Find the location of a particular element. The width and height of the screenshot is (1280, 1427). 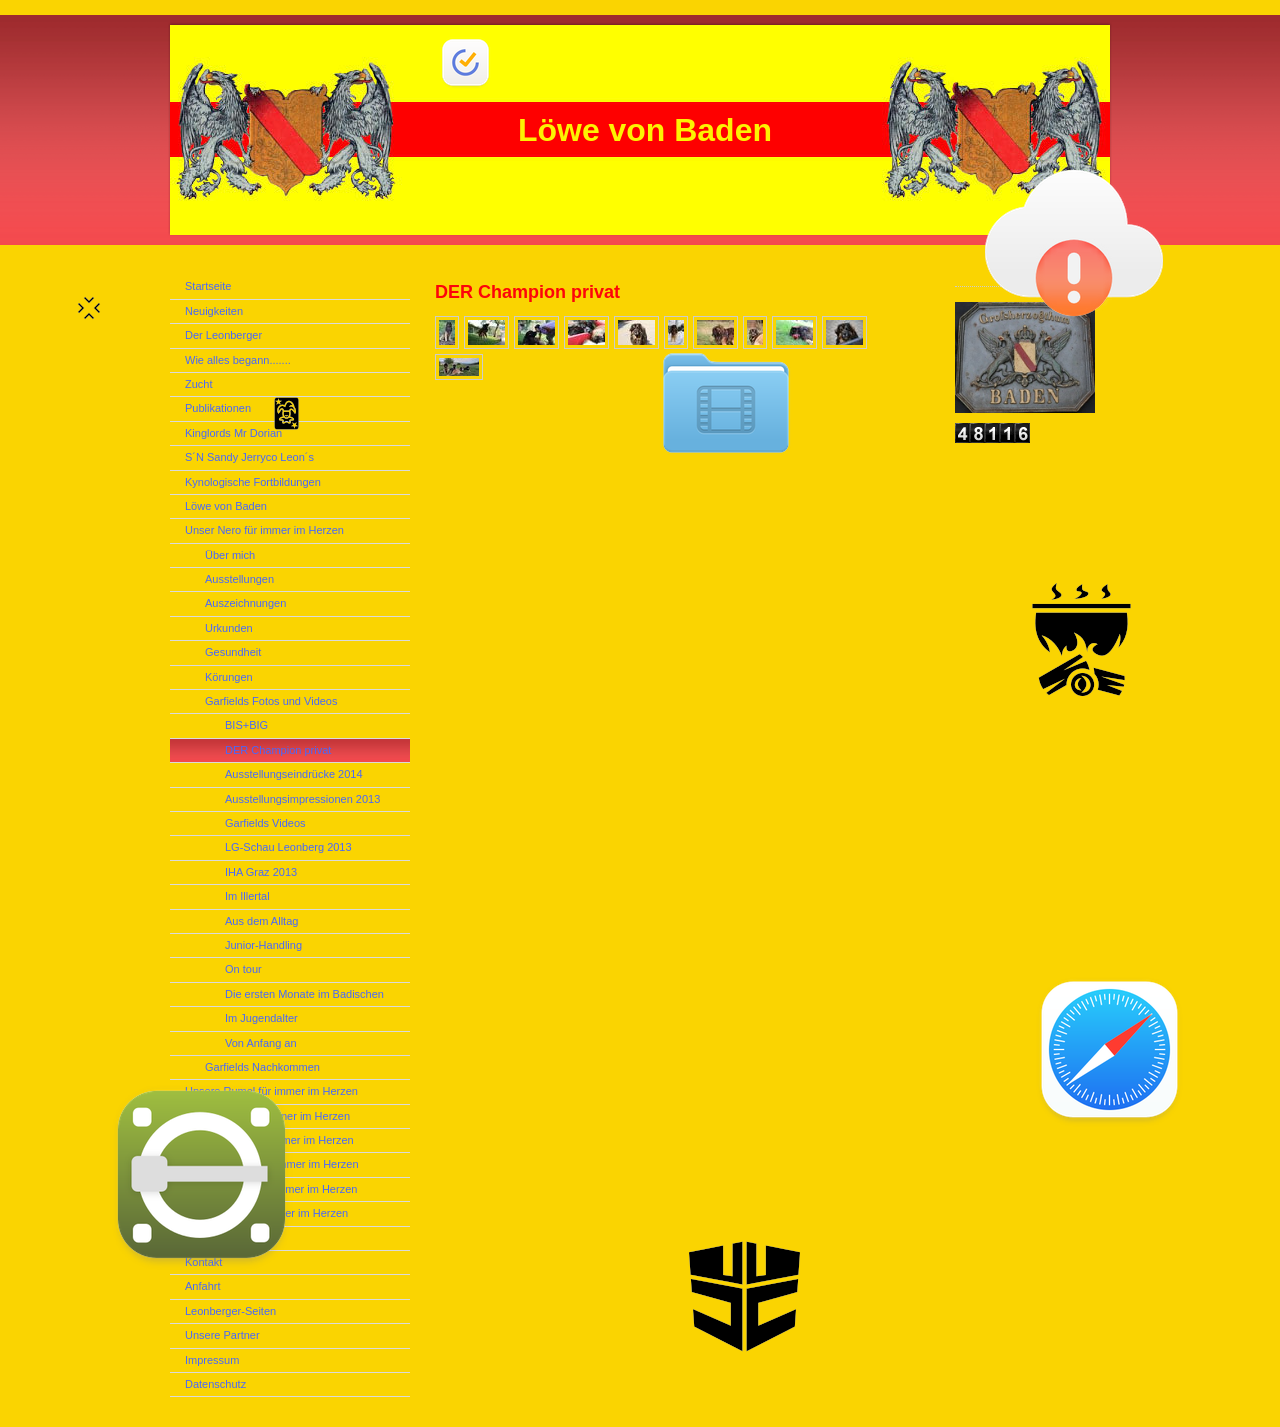

abstract game logo or brand icon is located at coordinates (744, 1296).